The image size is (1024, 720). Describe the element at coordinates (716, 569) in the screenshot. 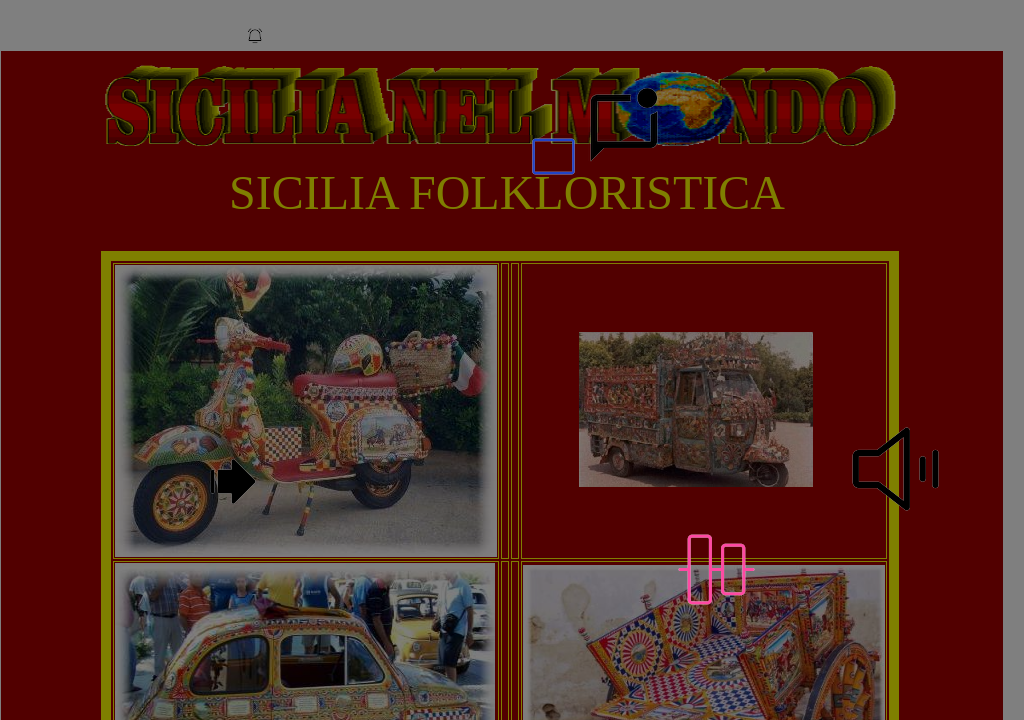

I see `align selected objects to vertical center` at that location.